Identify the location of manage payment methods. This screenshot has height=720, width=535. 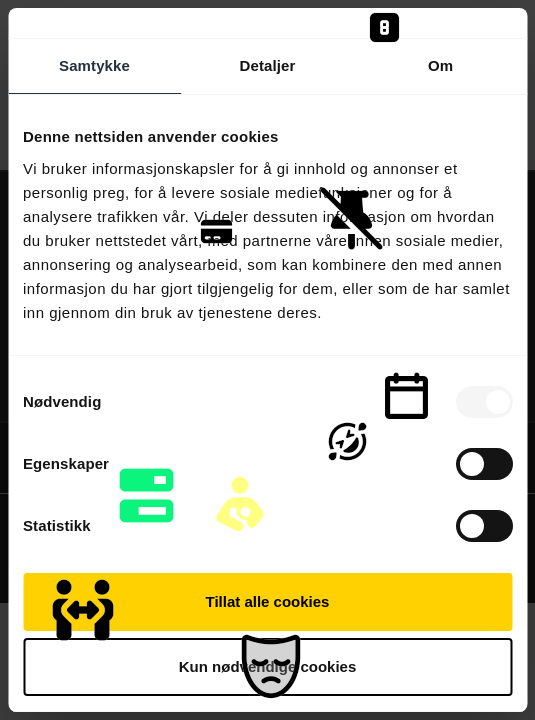
(216, 231).